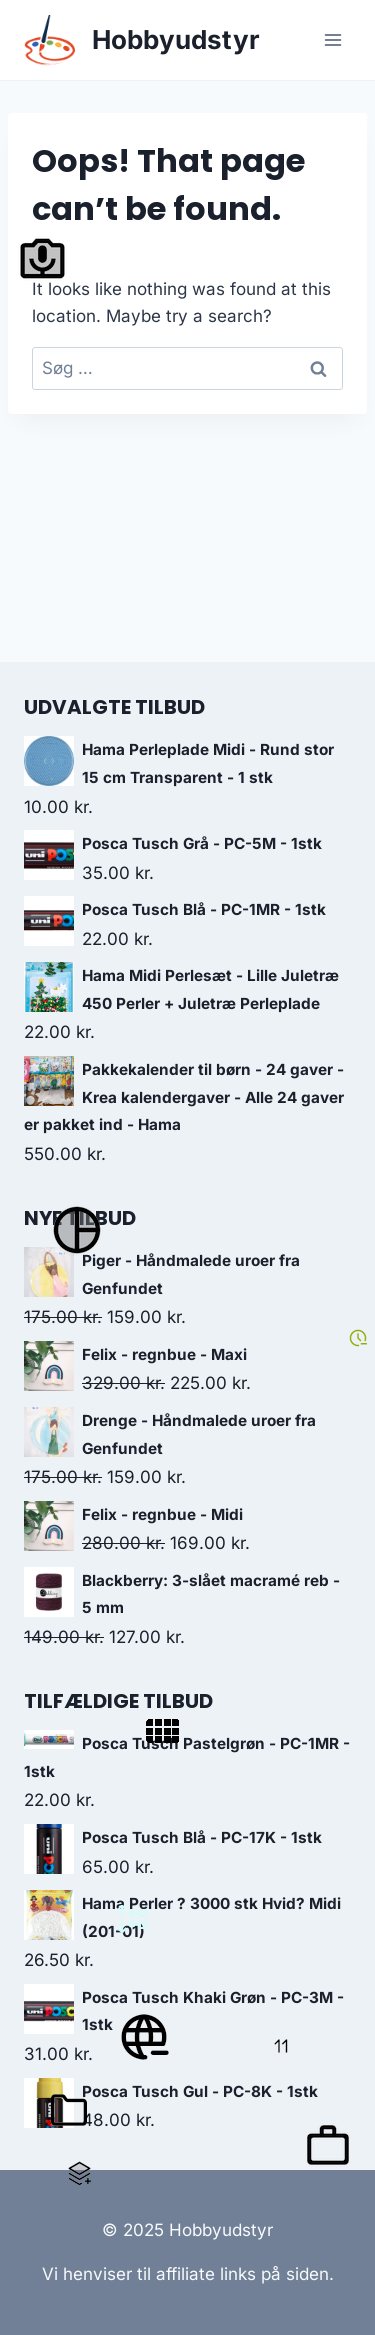  Describe the element at coordinates (144, 2037) in the screenshot. I see `remove a website from your list` at that location.